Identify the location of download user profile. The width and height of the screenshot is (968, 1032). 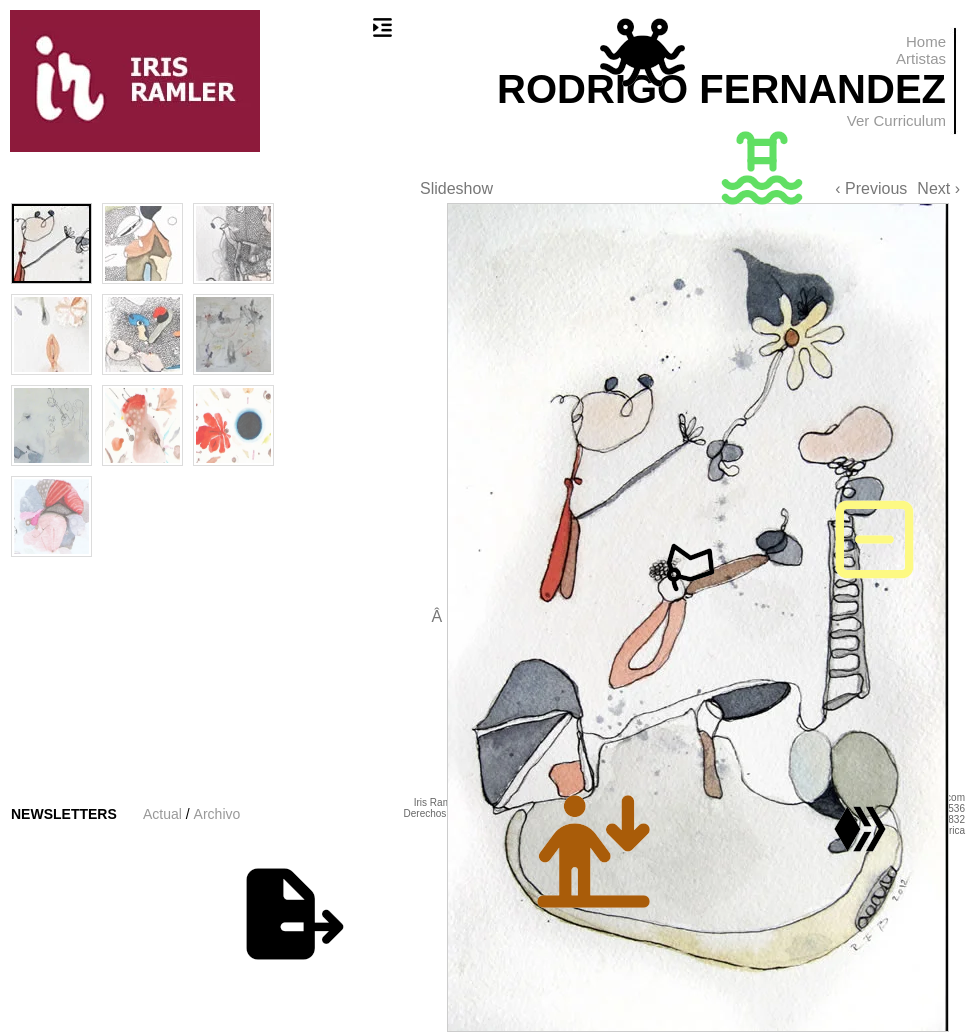
(593, 851).